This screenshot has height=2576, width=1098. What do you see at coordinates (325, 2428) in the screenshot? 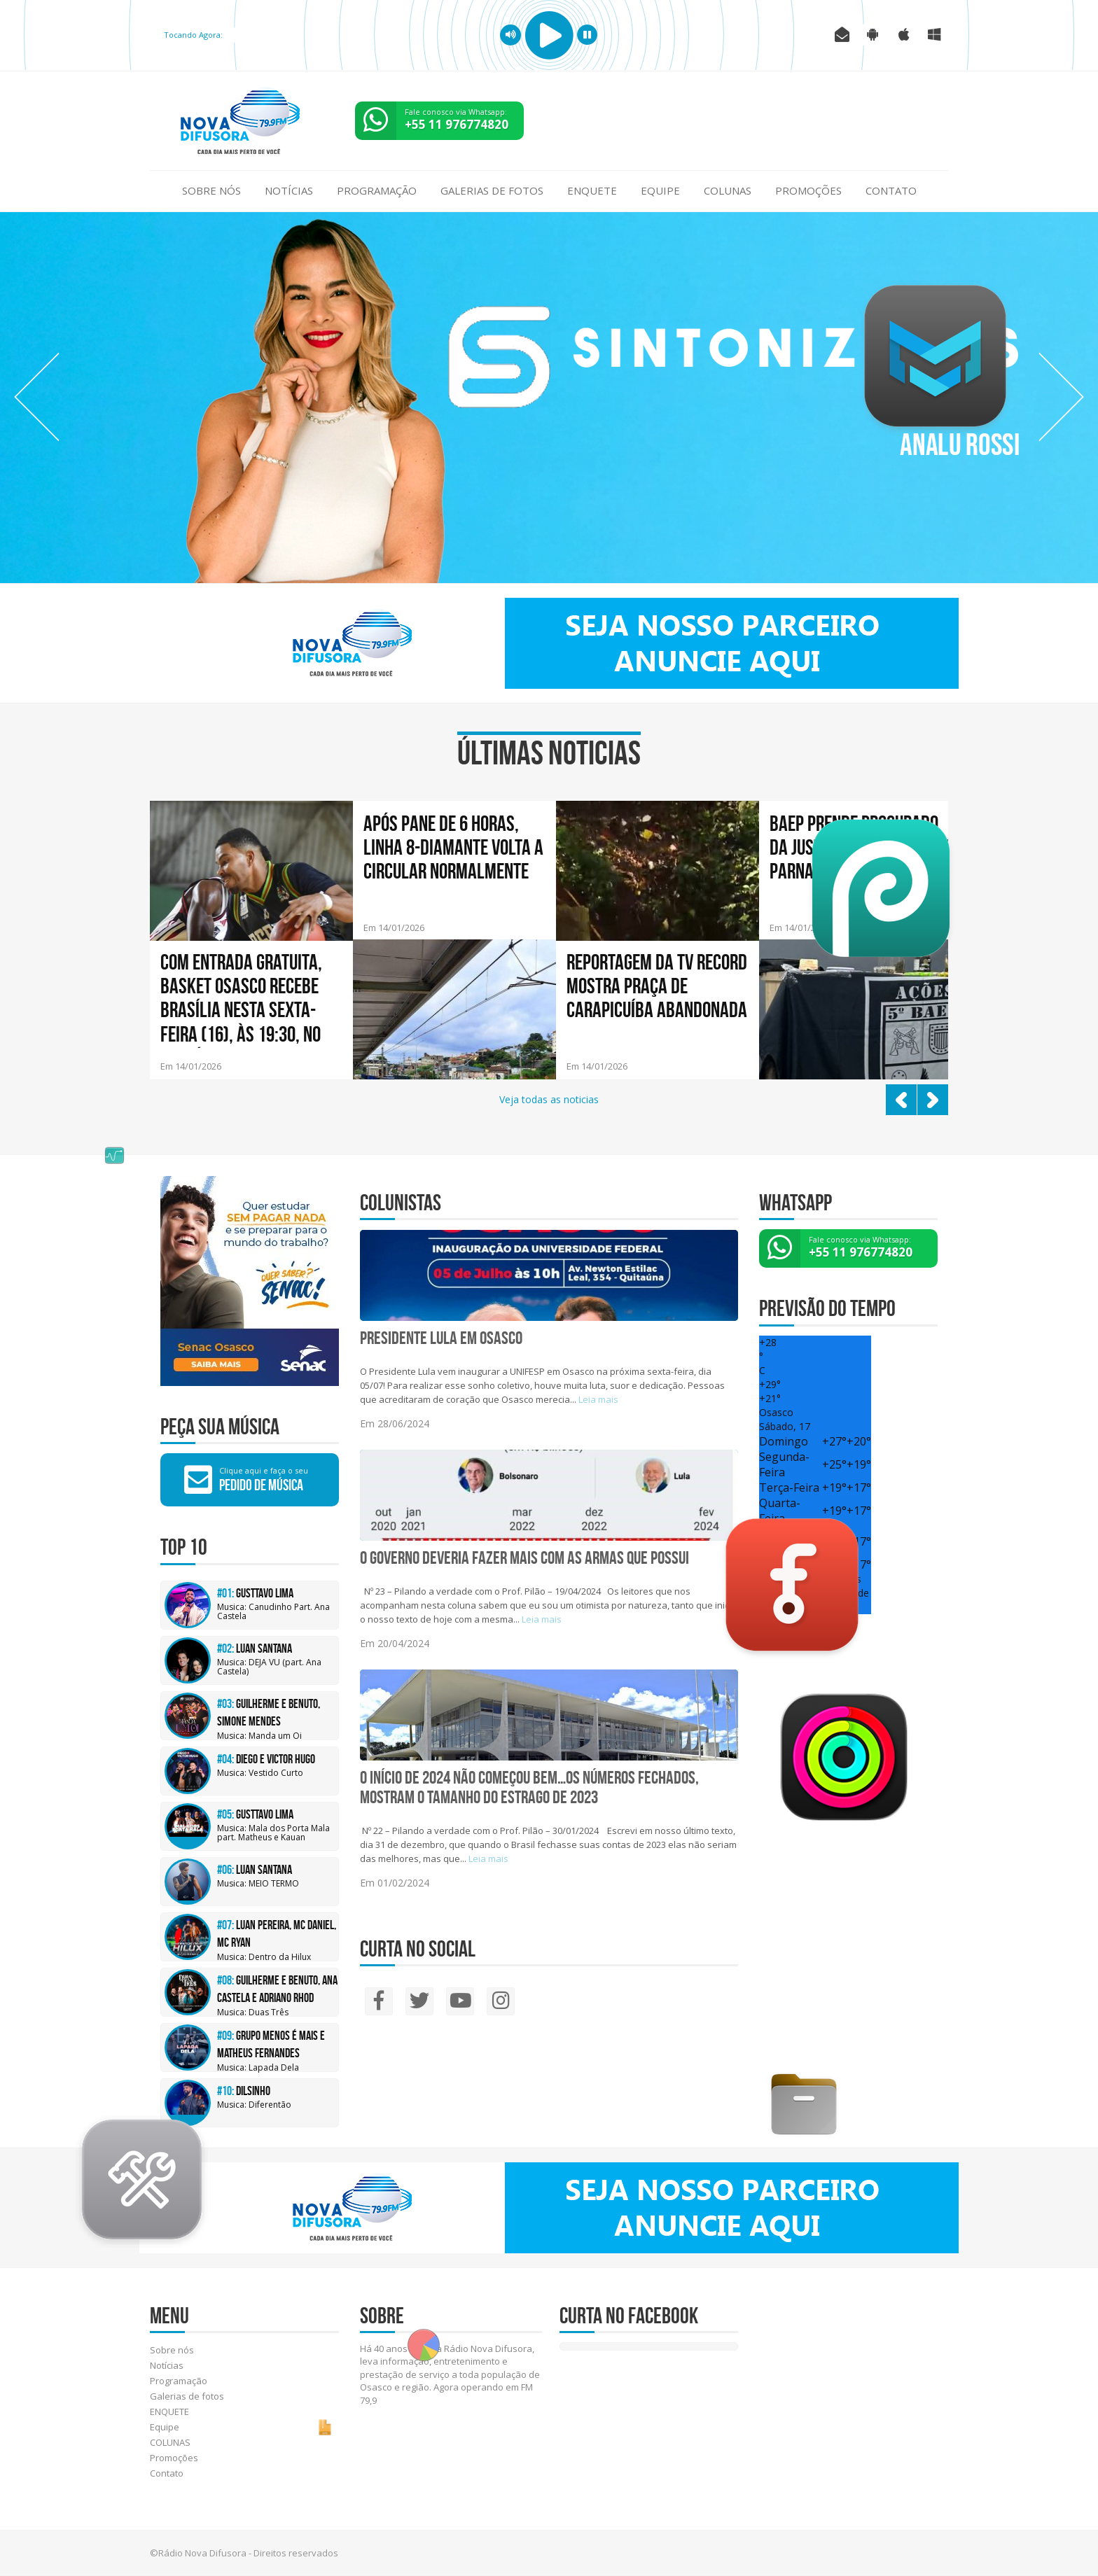
I see `a zstandard compressed file` at bounding box center [325, 2428].